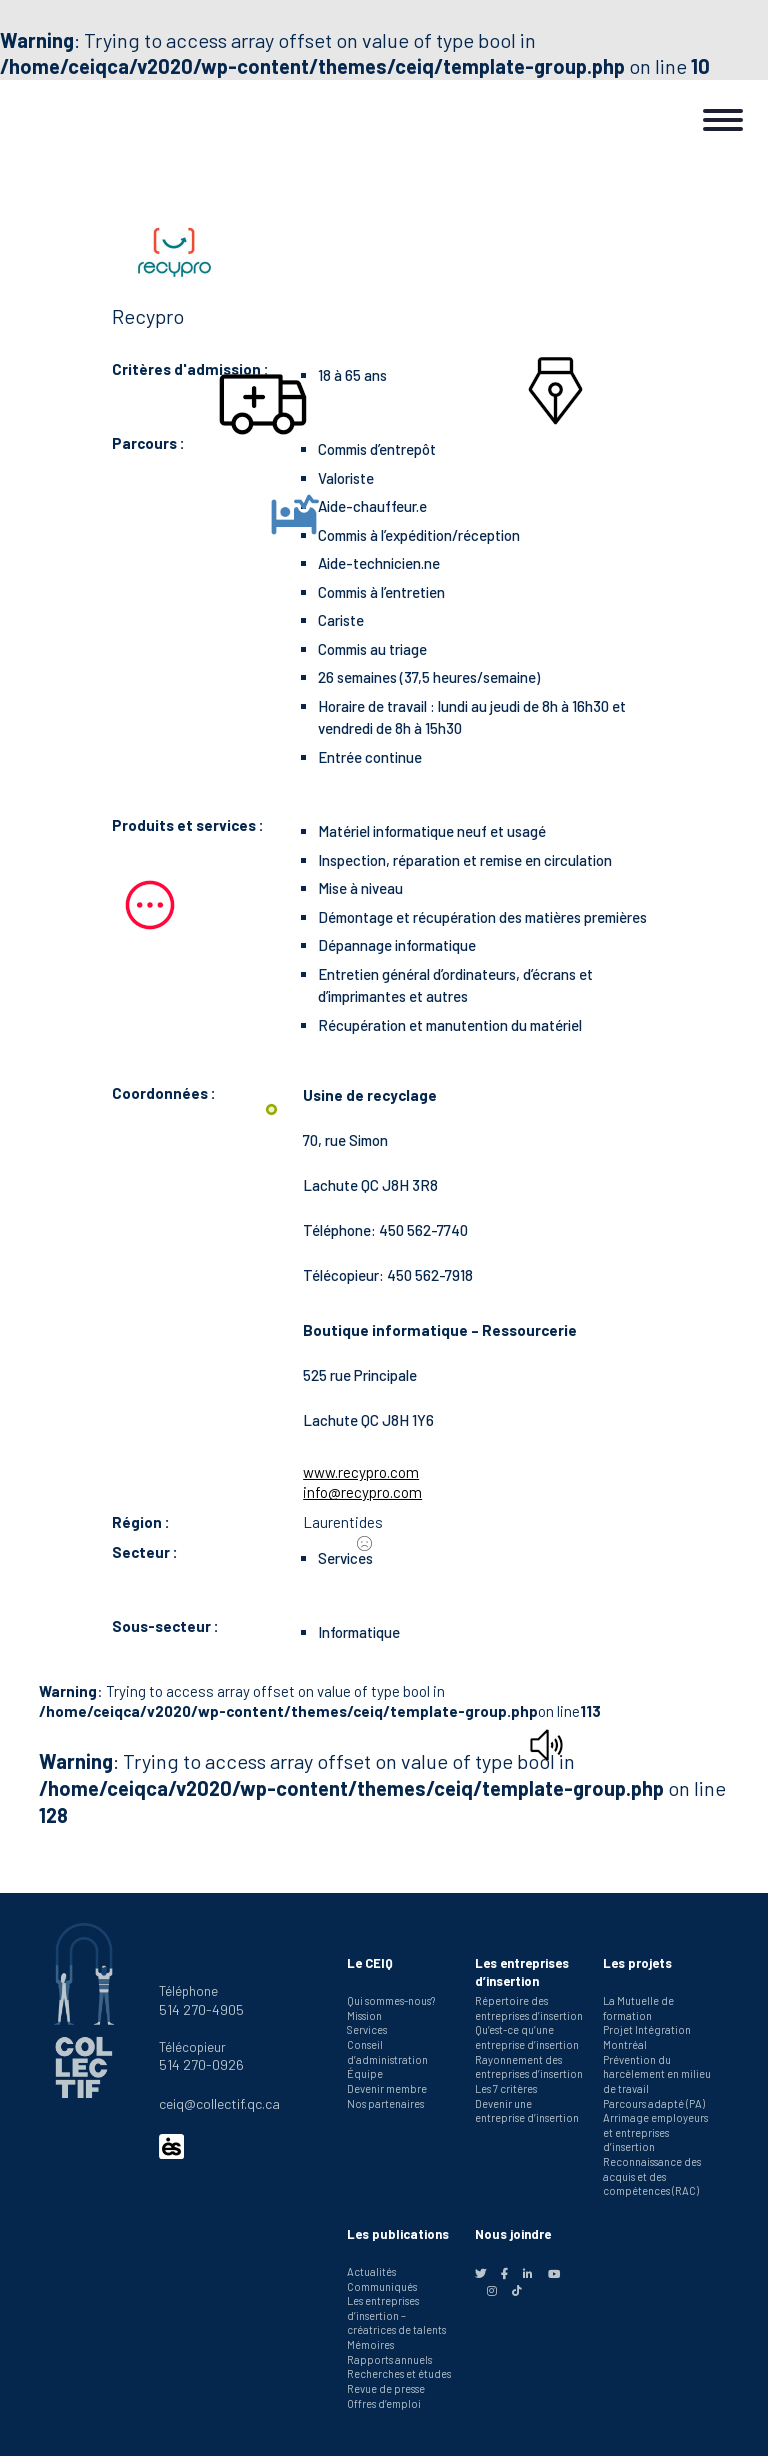 This screenshot has height=2456, width=768. Describe the element at coordinates (294, 517) in the screenshot. I see `view patient procedures or medical records` at that location.